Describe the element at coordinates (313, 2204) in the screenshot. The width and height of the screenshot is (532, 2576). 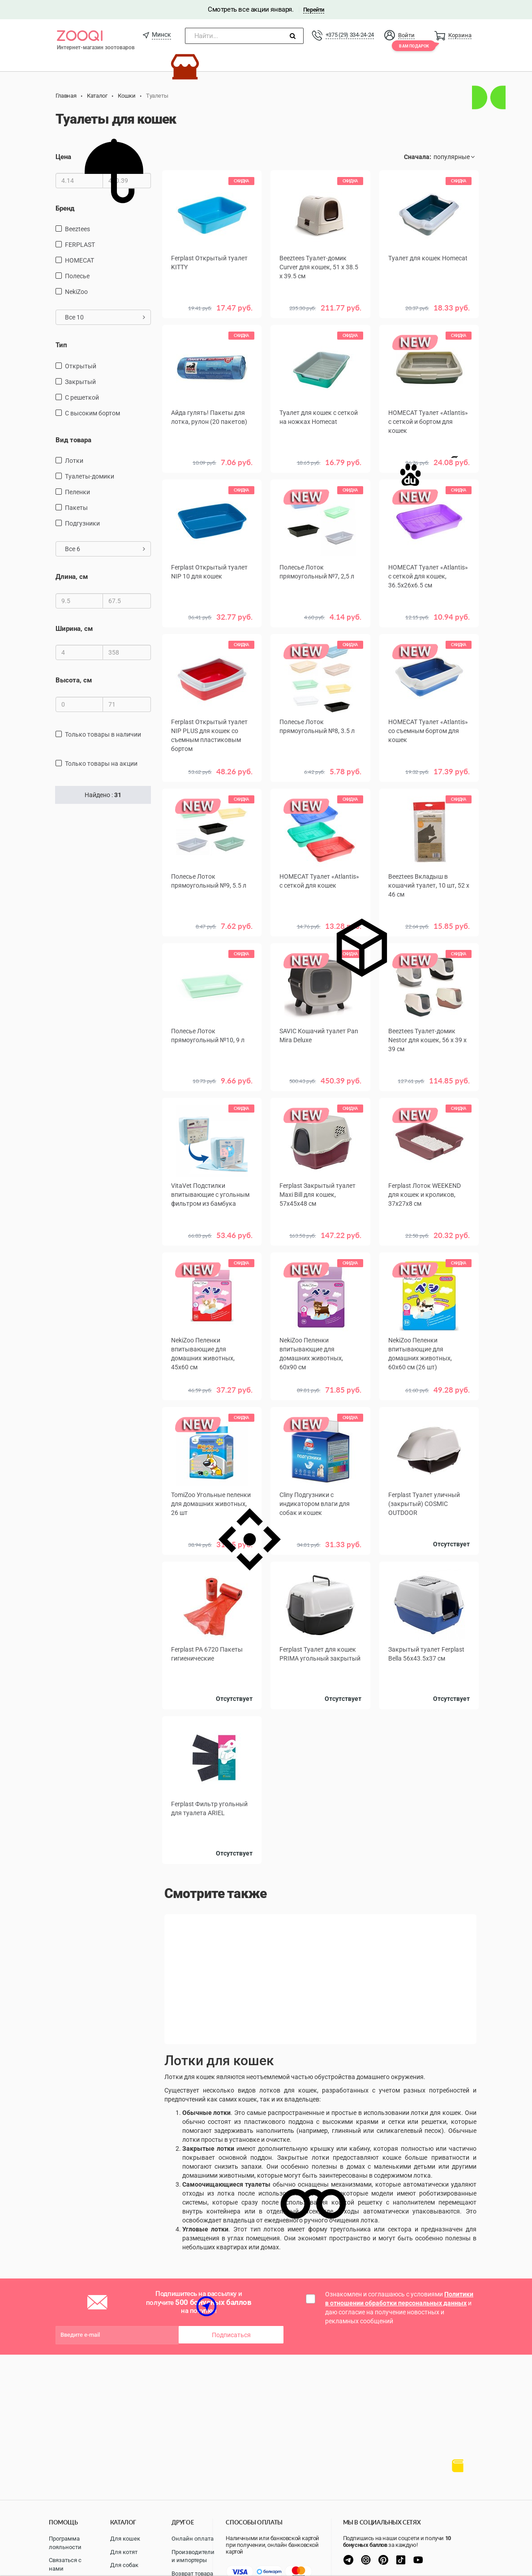
I see `enable reading or accessibility mode` at that location.